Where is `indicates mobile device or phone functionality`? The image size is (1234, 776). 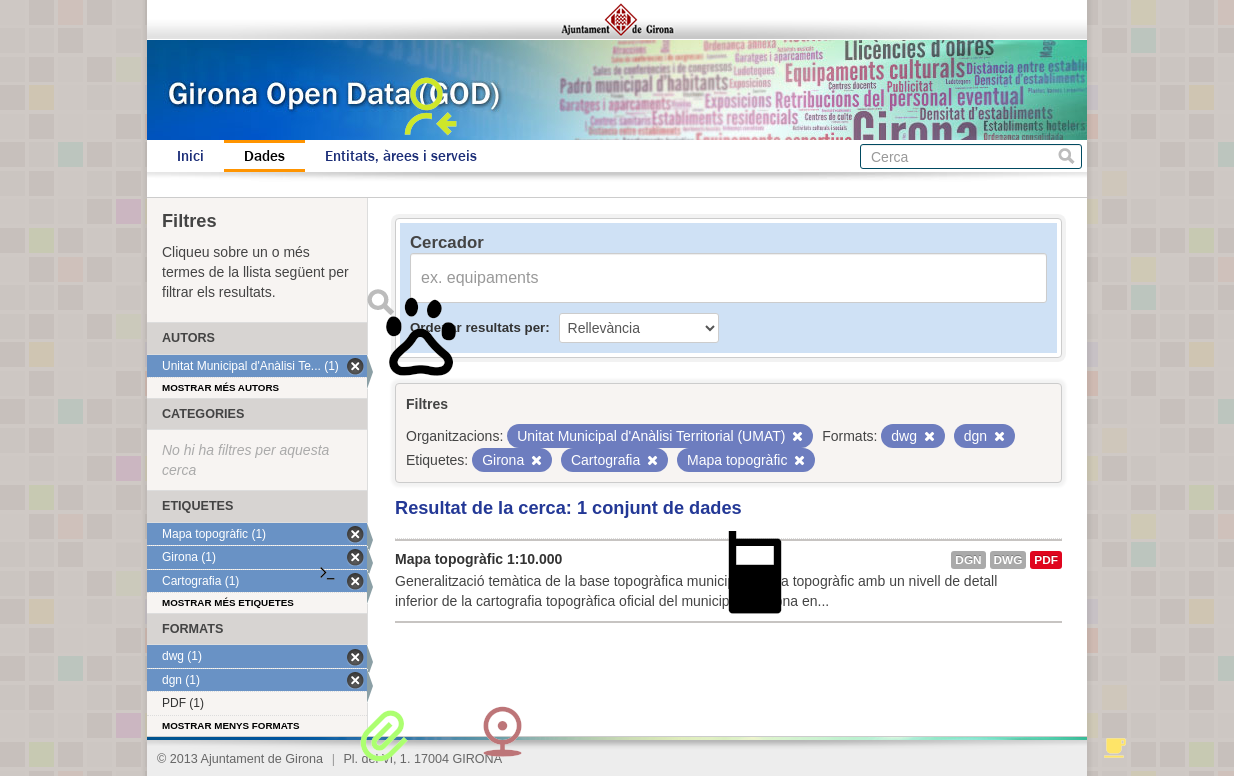
indicates mobile device or phone functionality is located at coordinates (755, 576).